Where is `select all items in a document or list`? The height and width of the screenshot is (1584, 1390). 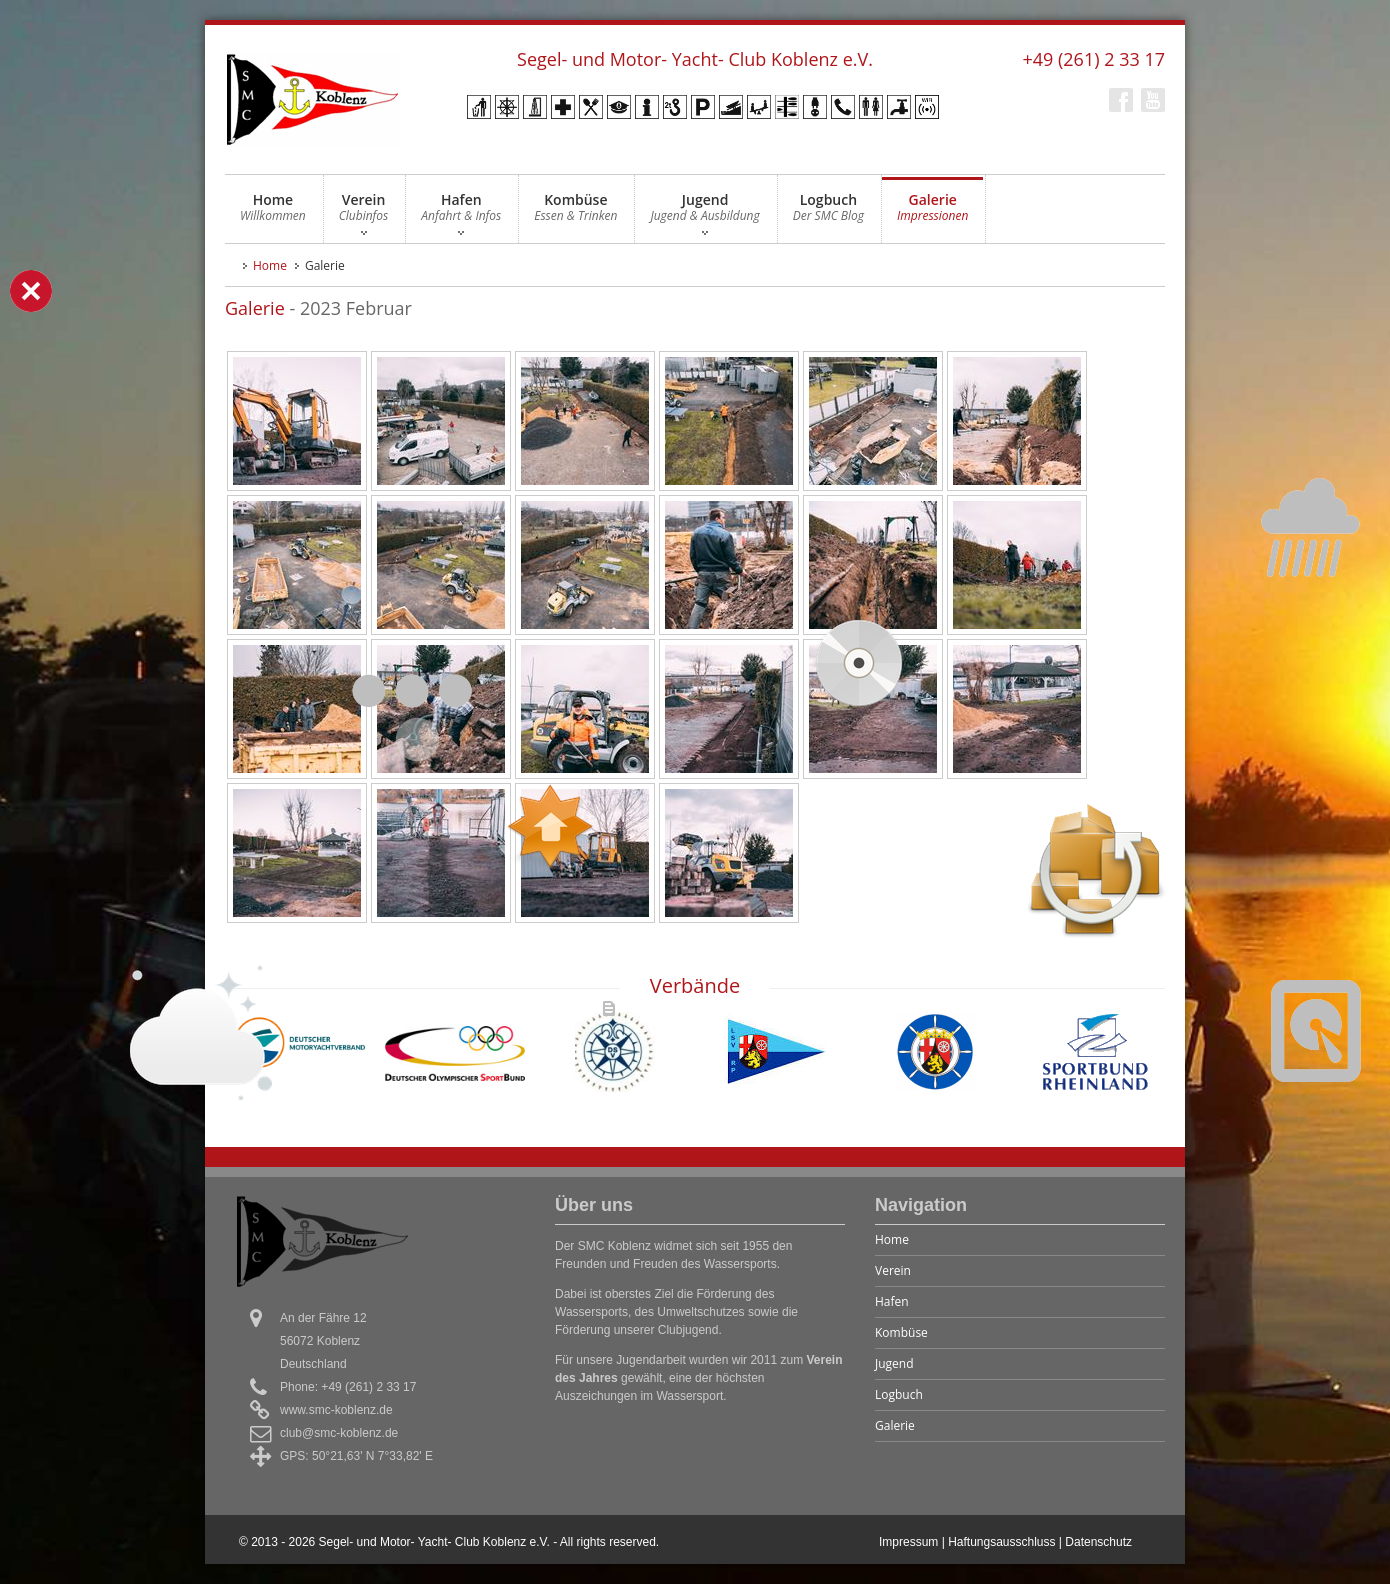
select all items in a document or list is located at coordinates (609, 1008).